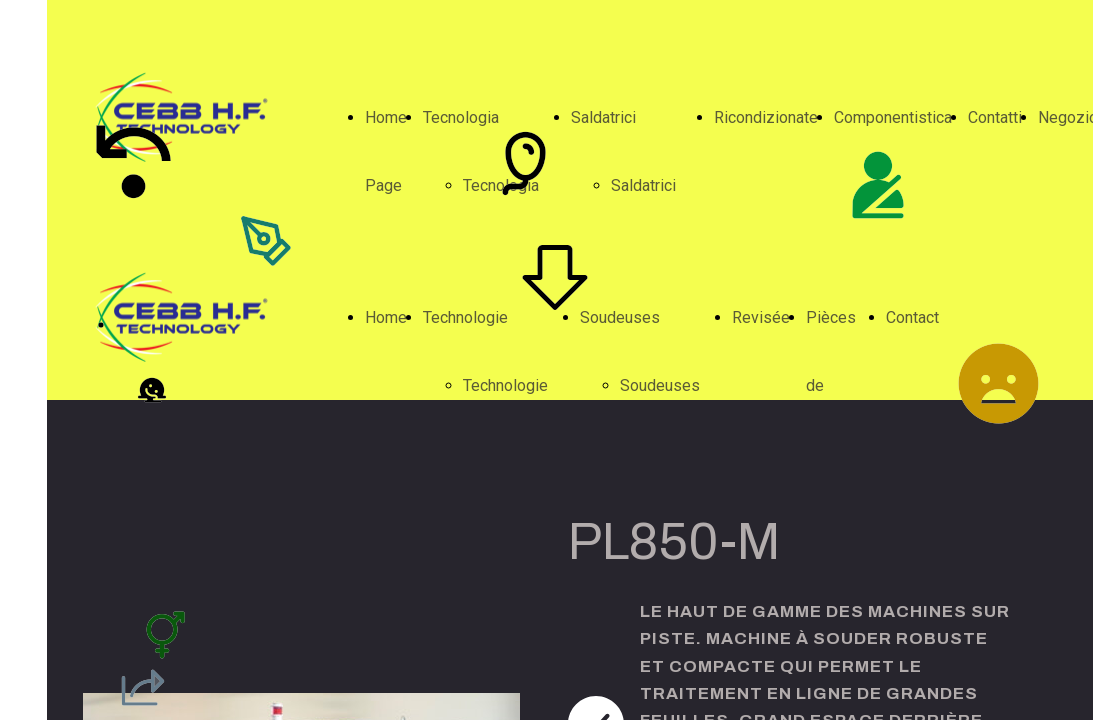  I want to click on rate experience as negative or unsatisfied, so click(998, 383).